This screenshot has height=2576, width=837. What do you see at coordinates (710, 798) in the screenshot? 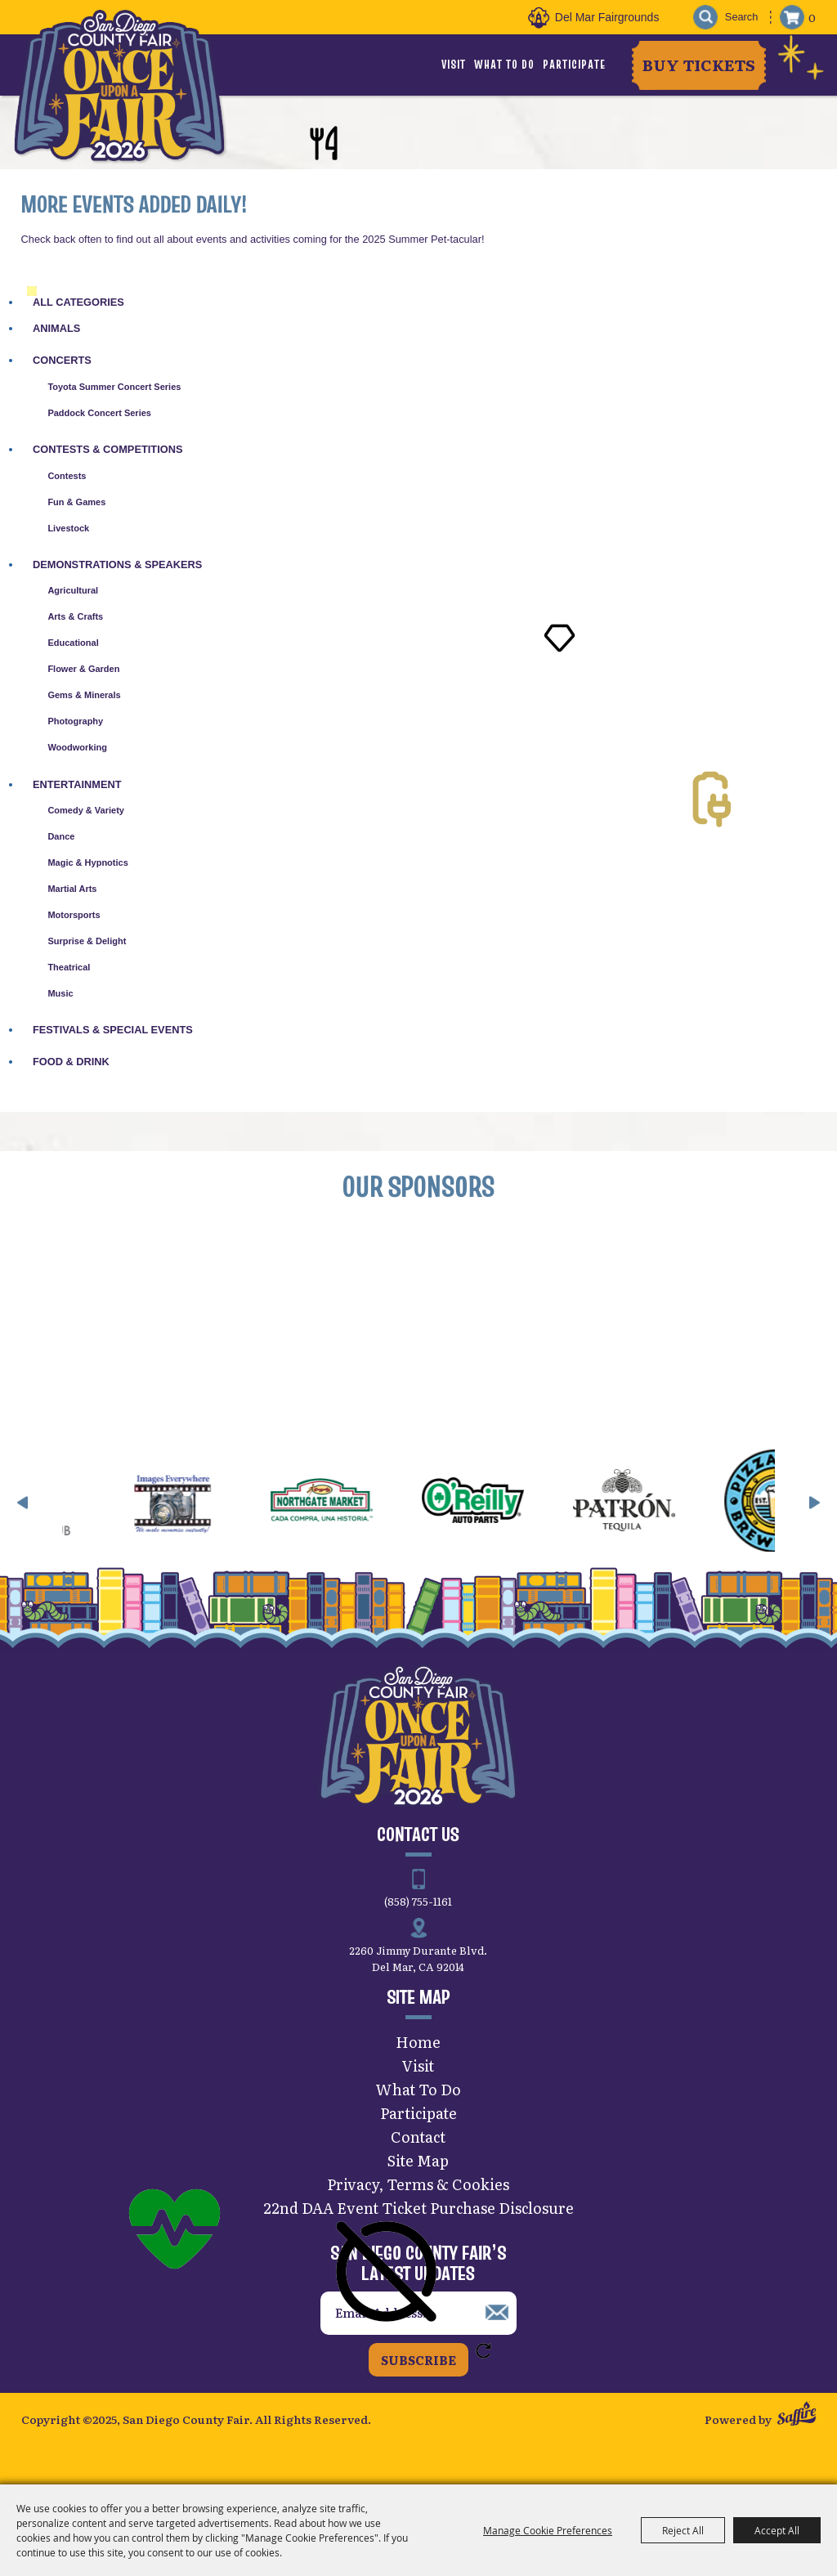
I see `indicates battery is currently charging` at bounding box center [710, 798].